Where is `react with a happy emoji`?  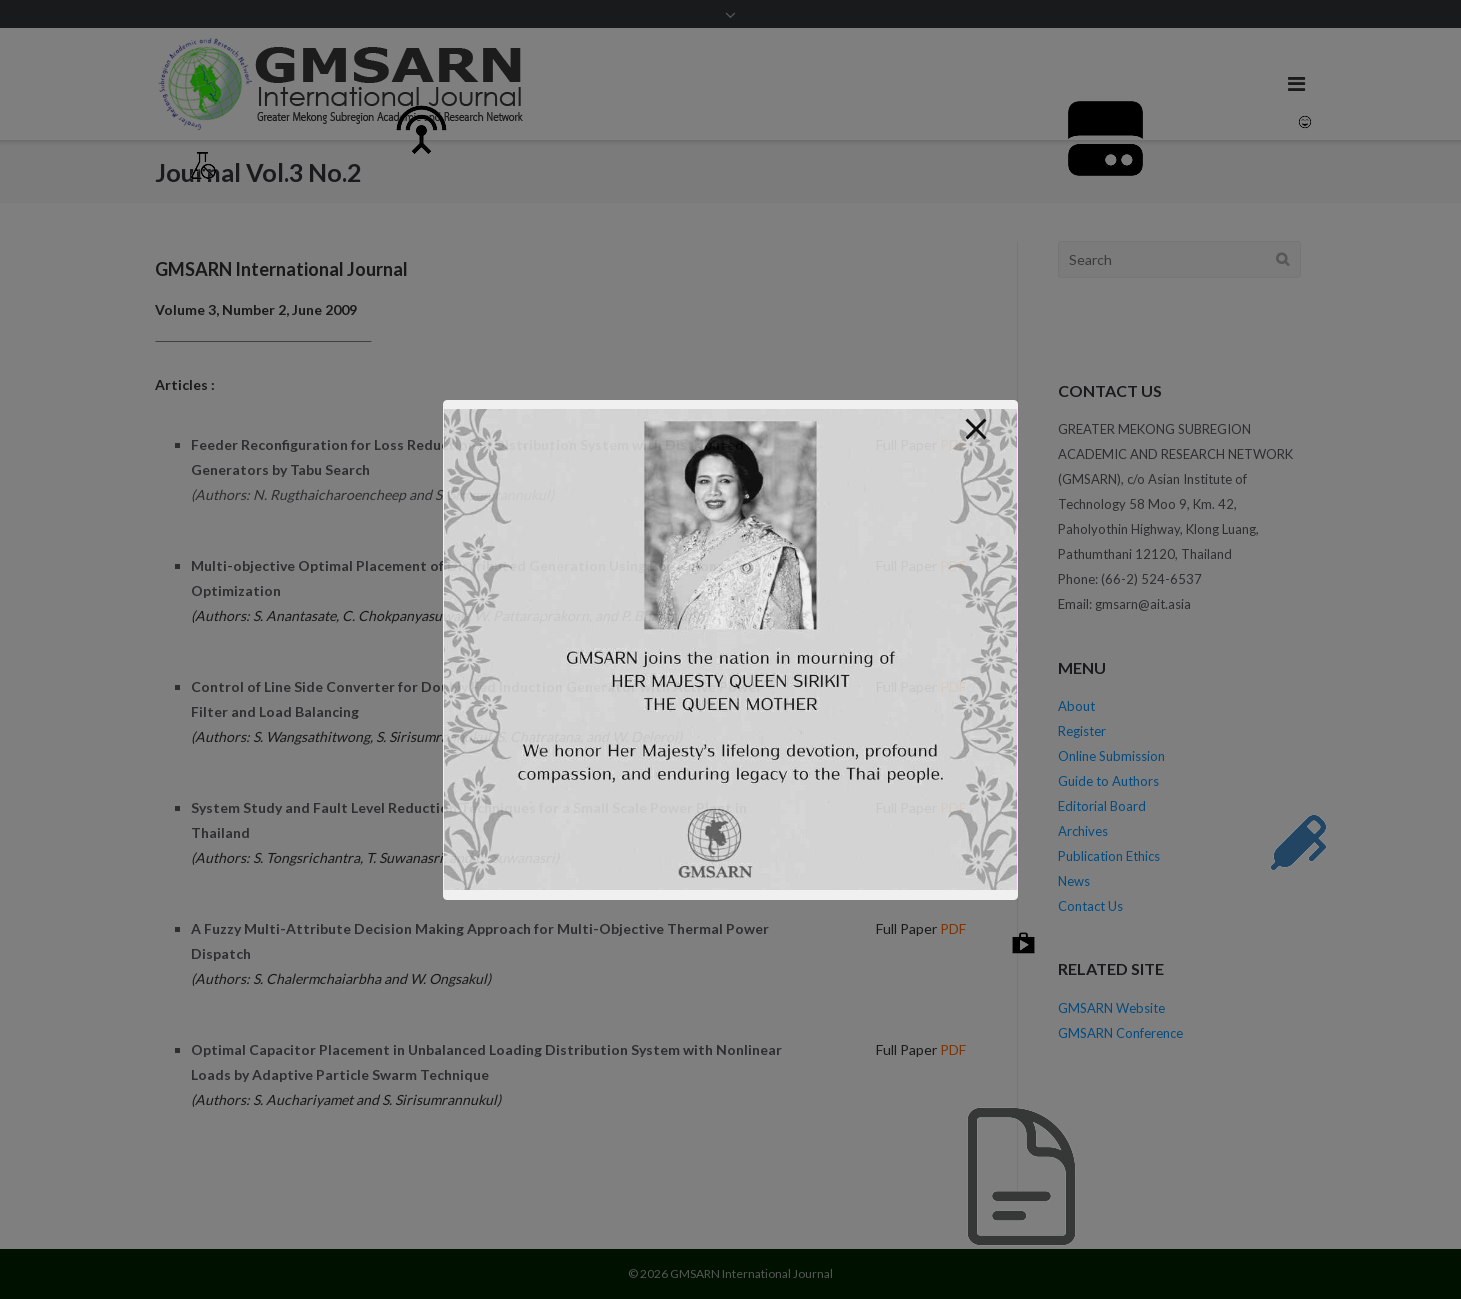
react with a happy emoji is located at coordinates (1305, 122).